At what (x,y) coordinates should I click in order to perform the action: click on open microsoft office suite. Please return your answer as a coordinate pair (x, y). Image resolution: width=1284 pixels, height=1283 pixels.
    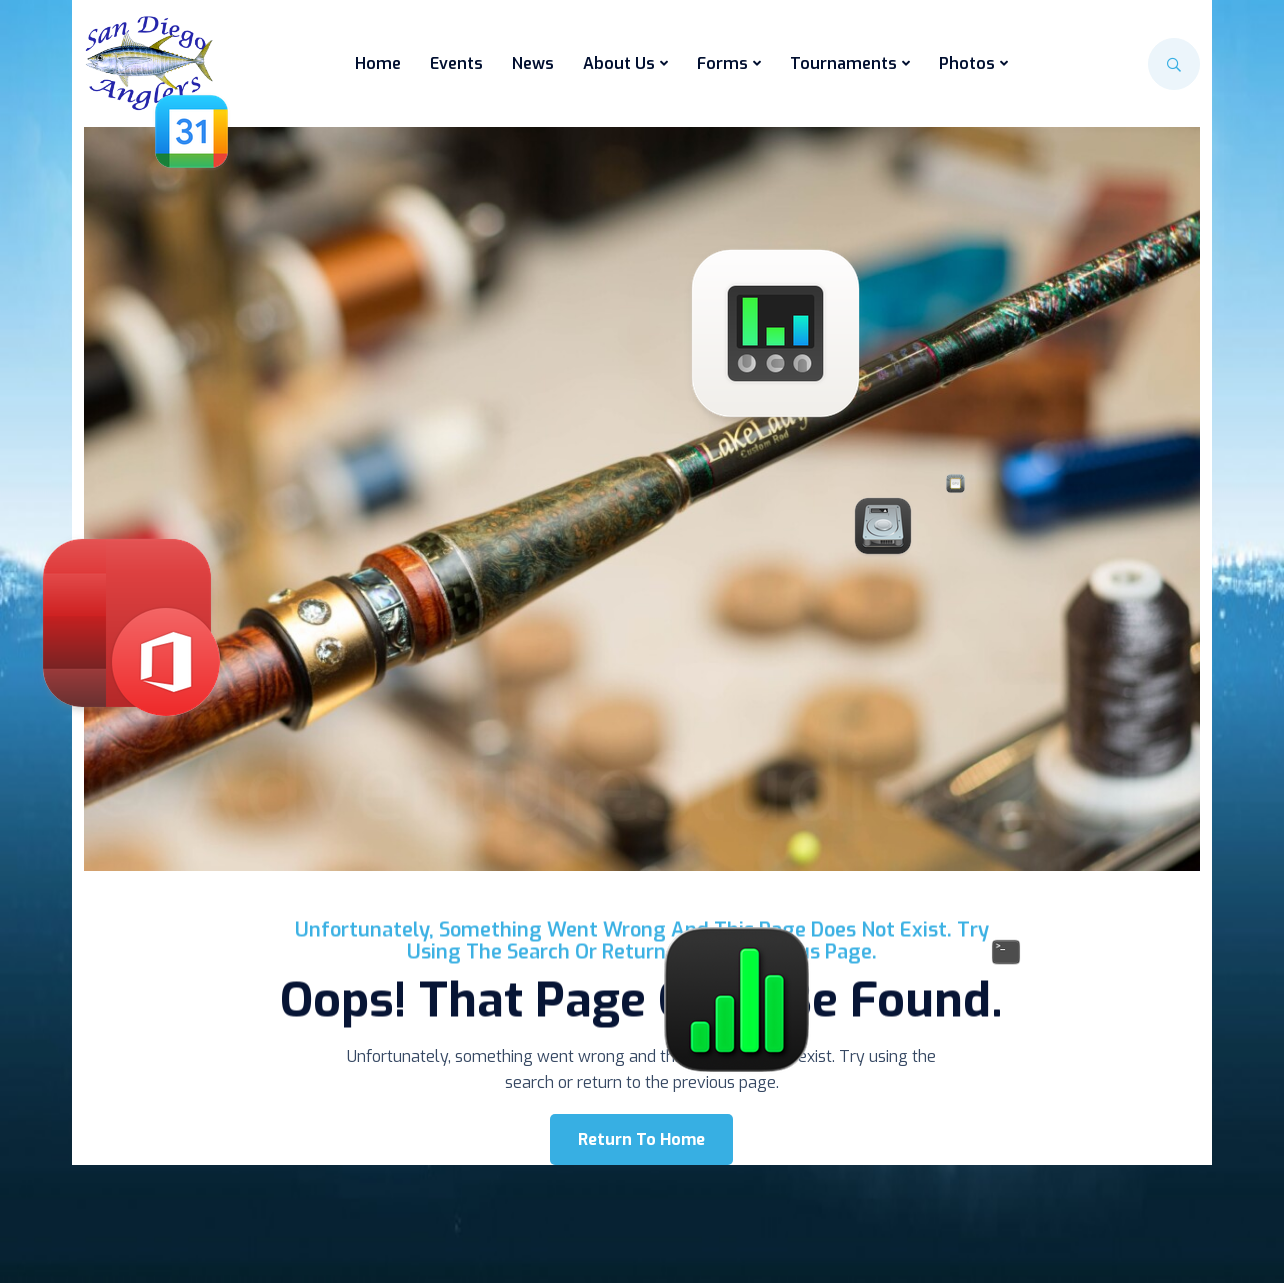
    Looking at the image, I should click on (127, 623).